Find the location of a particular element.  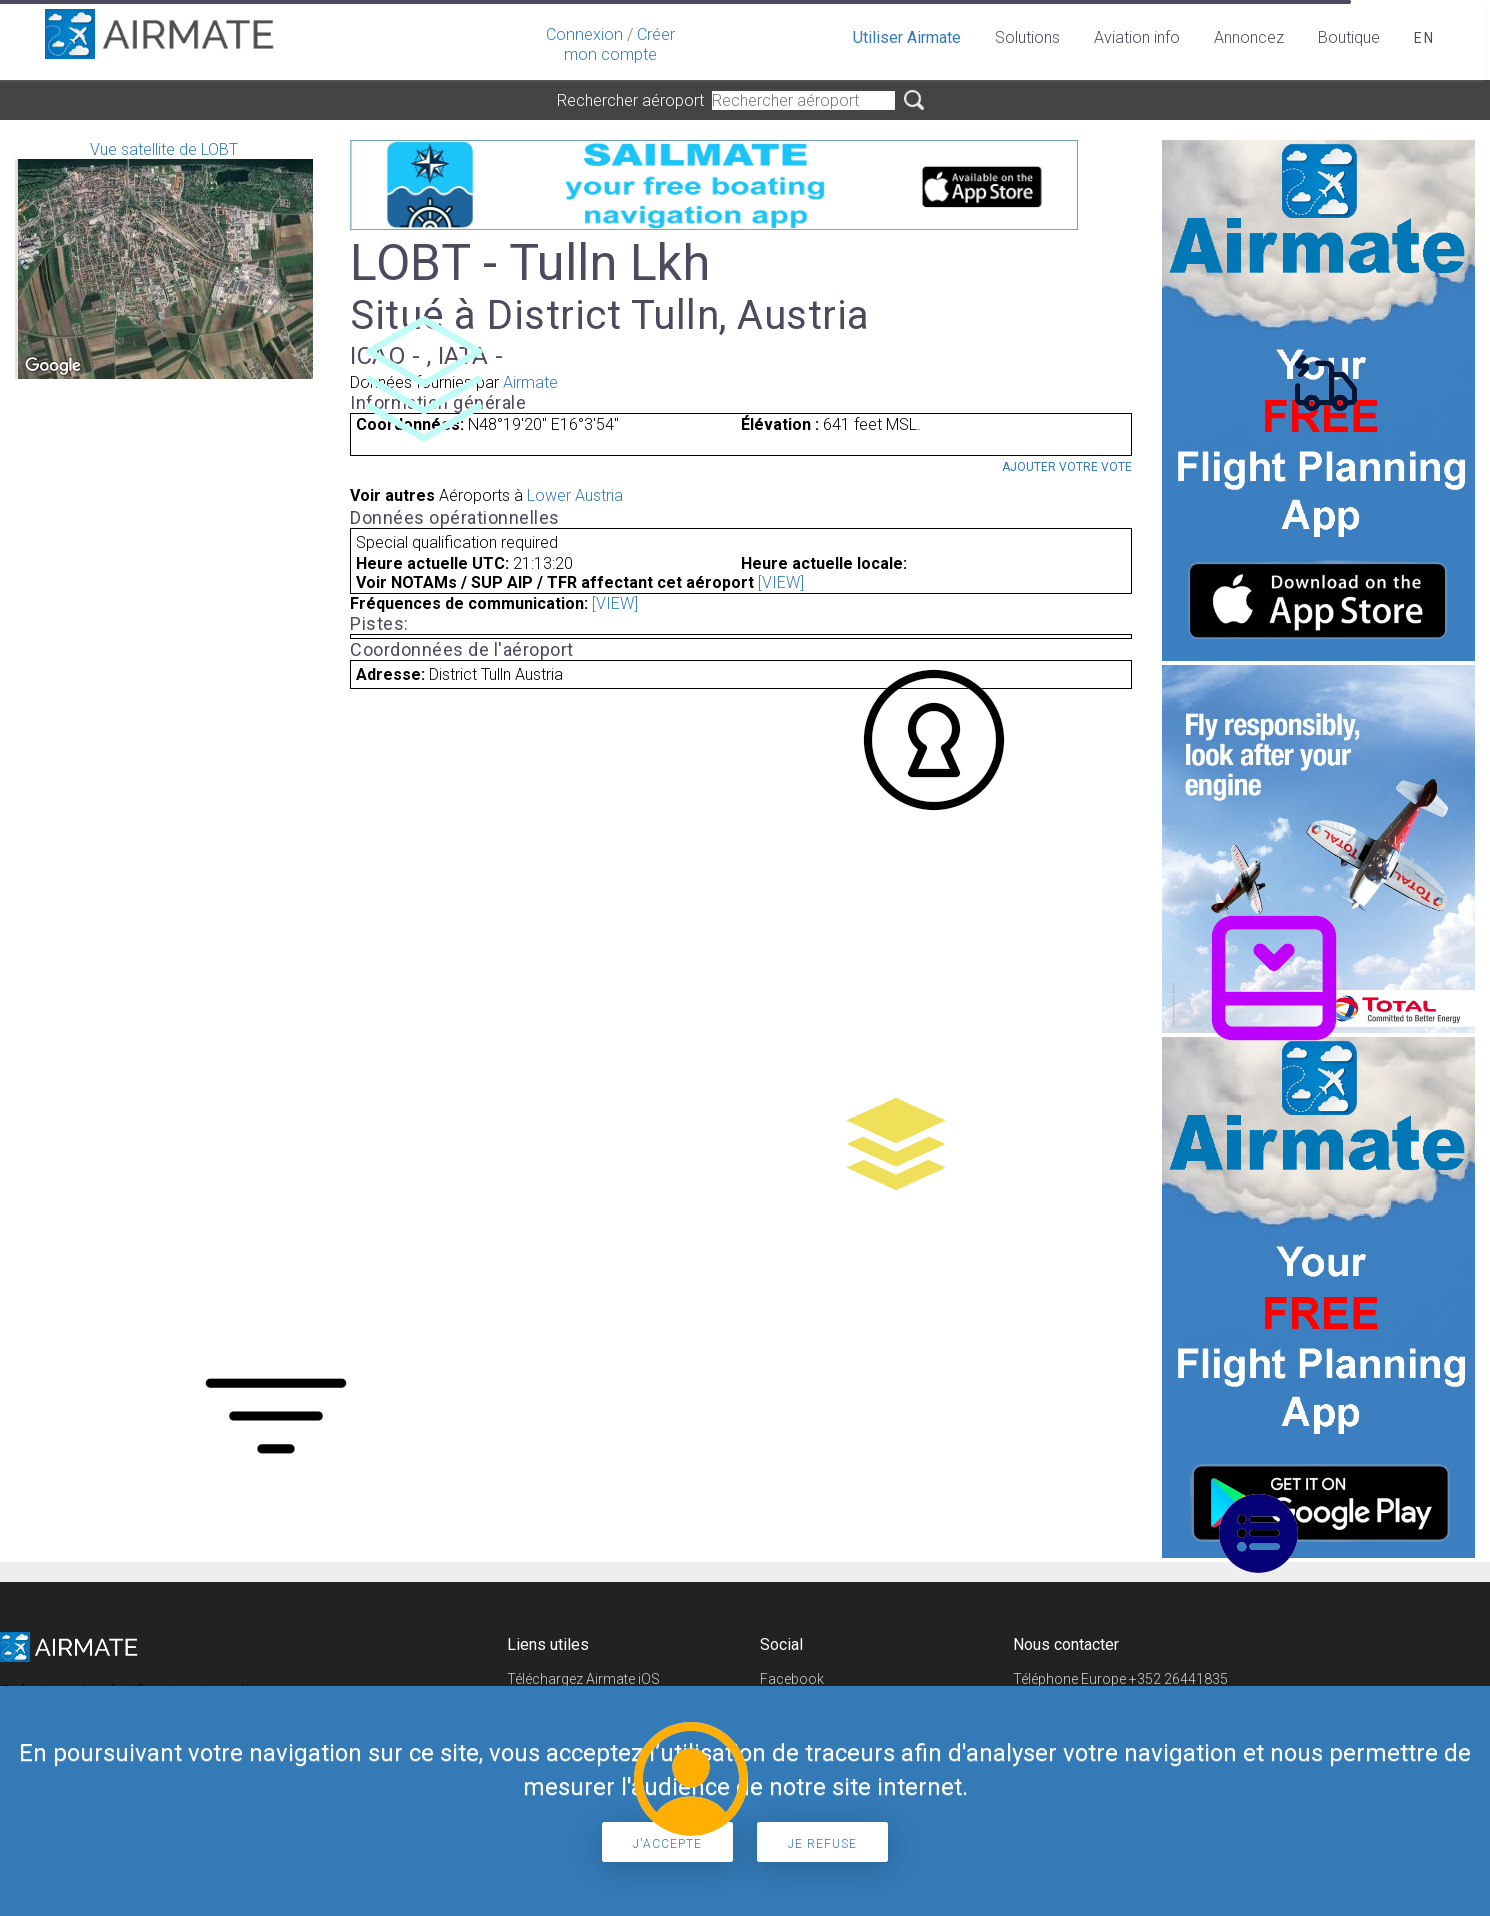

filter or sort content is located at coordinates (276, 1416).